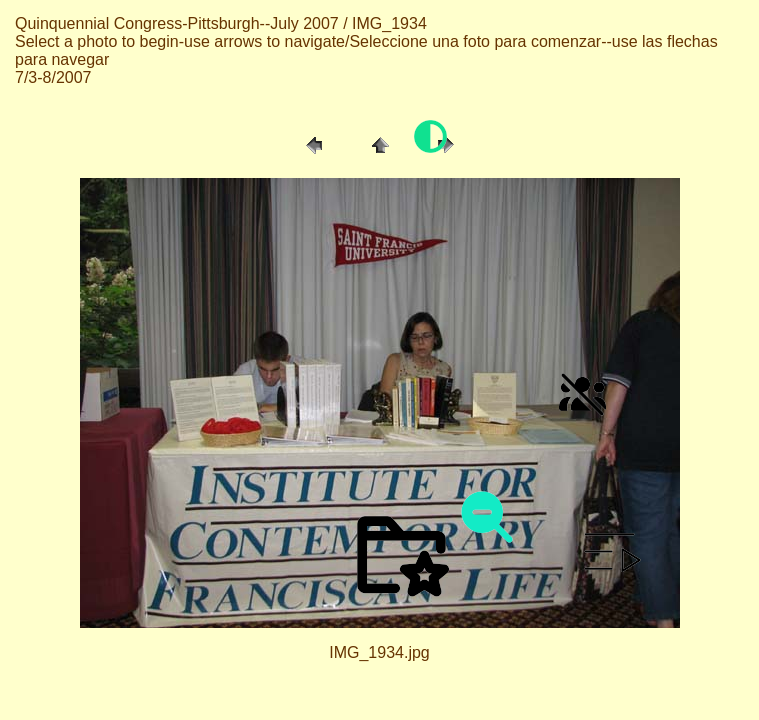 This screenshot has height=720, width=759. What do you see at coordinates (609, 551) in the screenshot?
I see `view playback queue` at bounding box center [609, 551].